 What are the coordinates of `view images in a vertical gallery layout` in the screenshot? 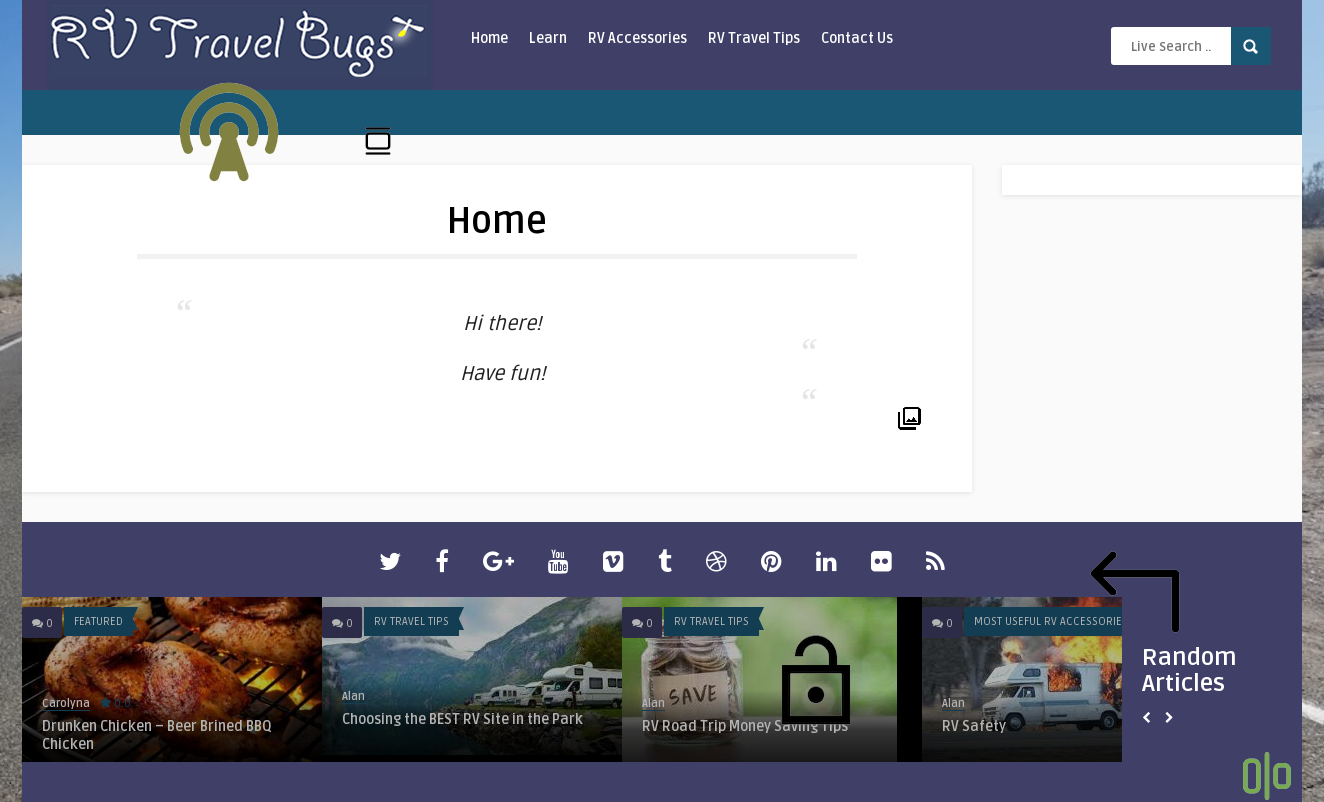 It's located at (378, 141).